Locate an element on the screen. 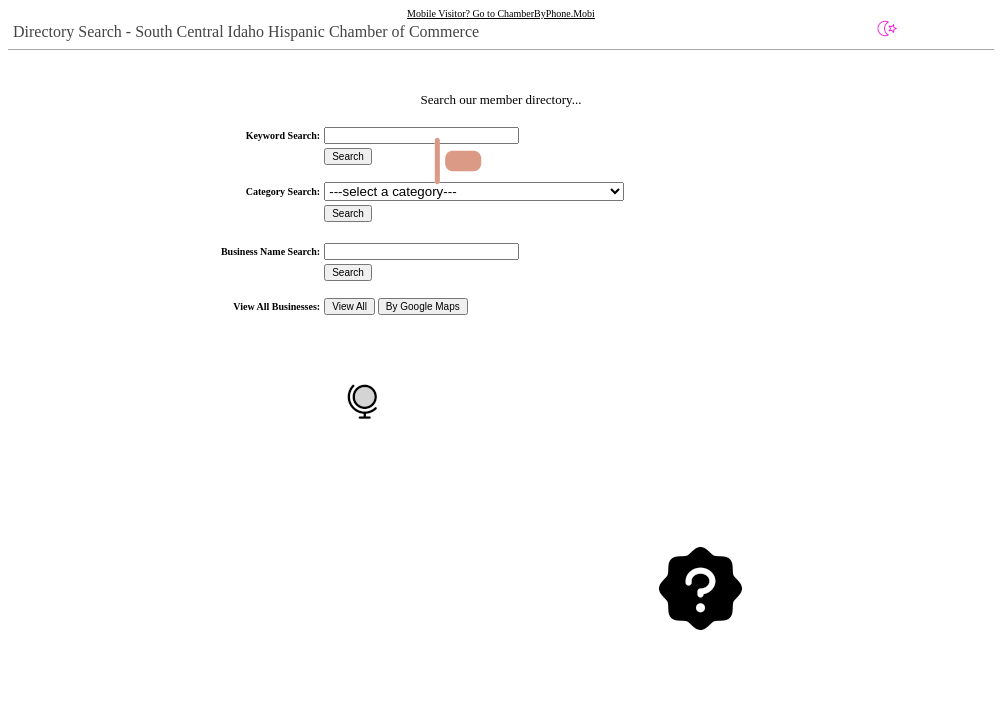 This screenshot has width=1002, height=720. access help or FAQ section is located at coordinates (700, 588).